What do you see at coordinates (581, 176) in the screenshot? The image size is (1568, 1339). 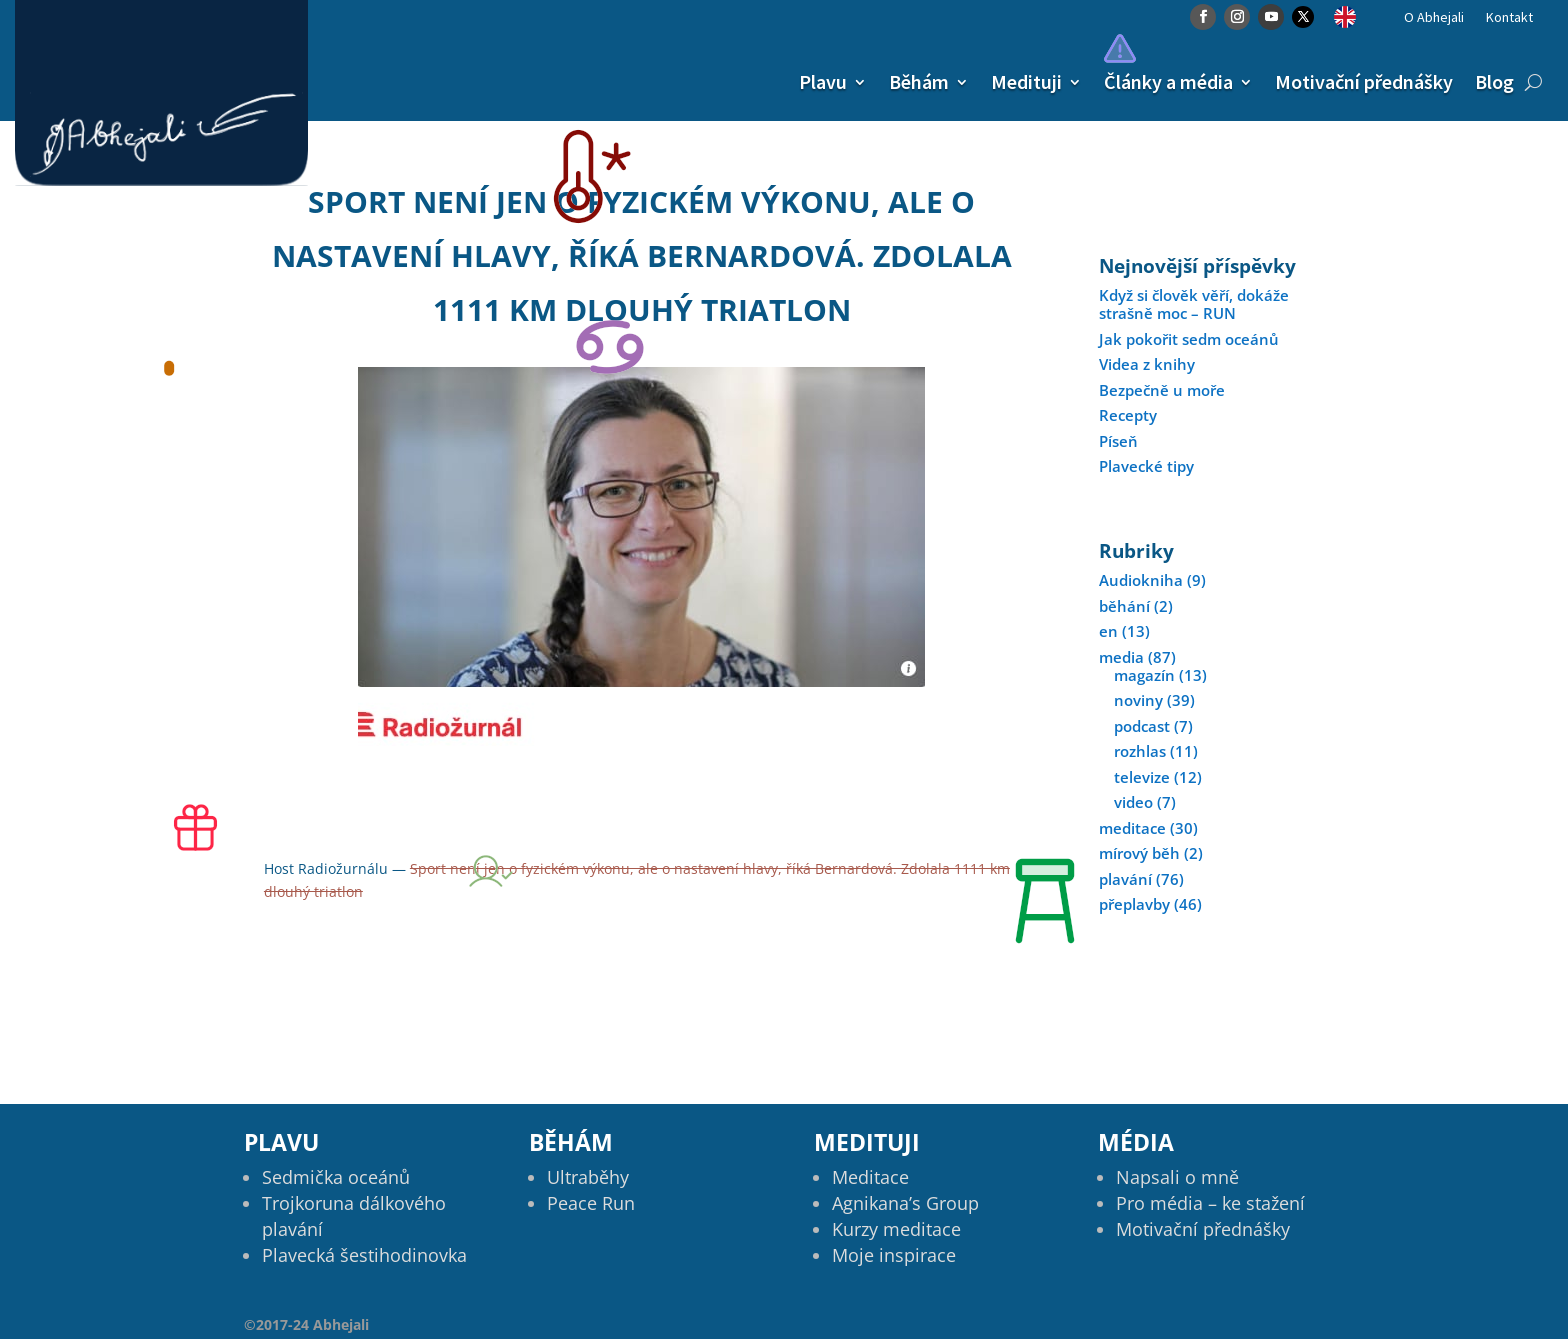 I see `indicates low temperature or cold conditions` at bounding box center [581, 176].